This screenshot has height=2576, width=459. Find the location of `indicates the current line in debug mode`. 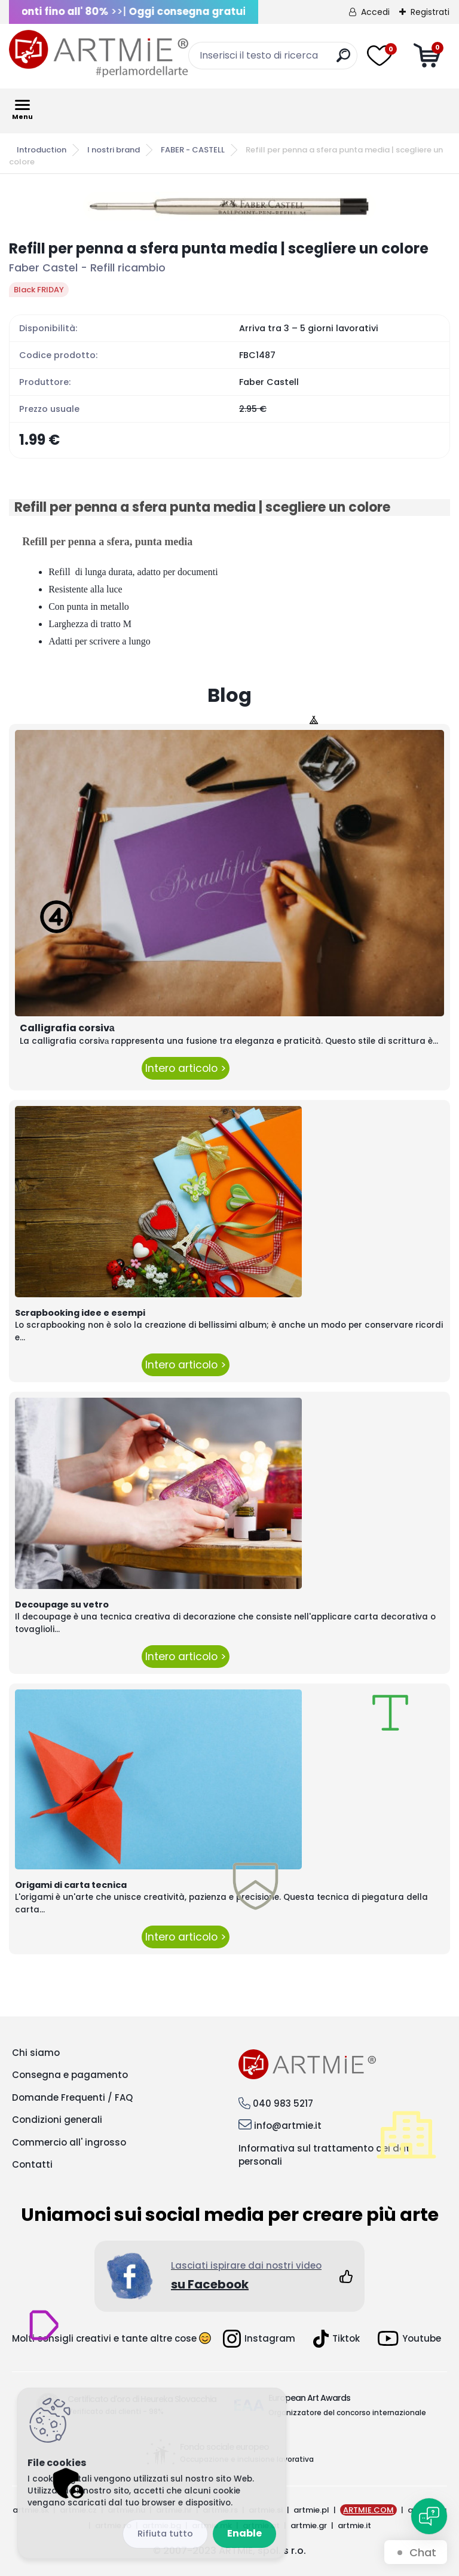

indicates the current line in debug mode is located at coordinates (42, 2325).